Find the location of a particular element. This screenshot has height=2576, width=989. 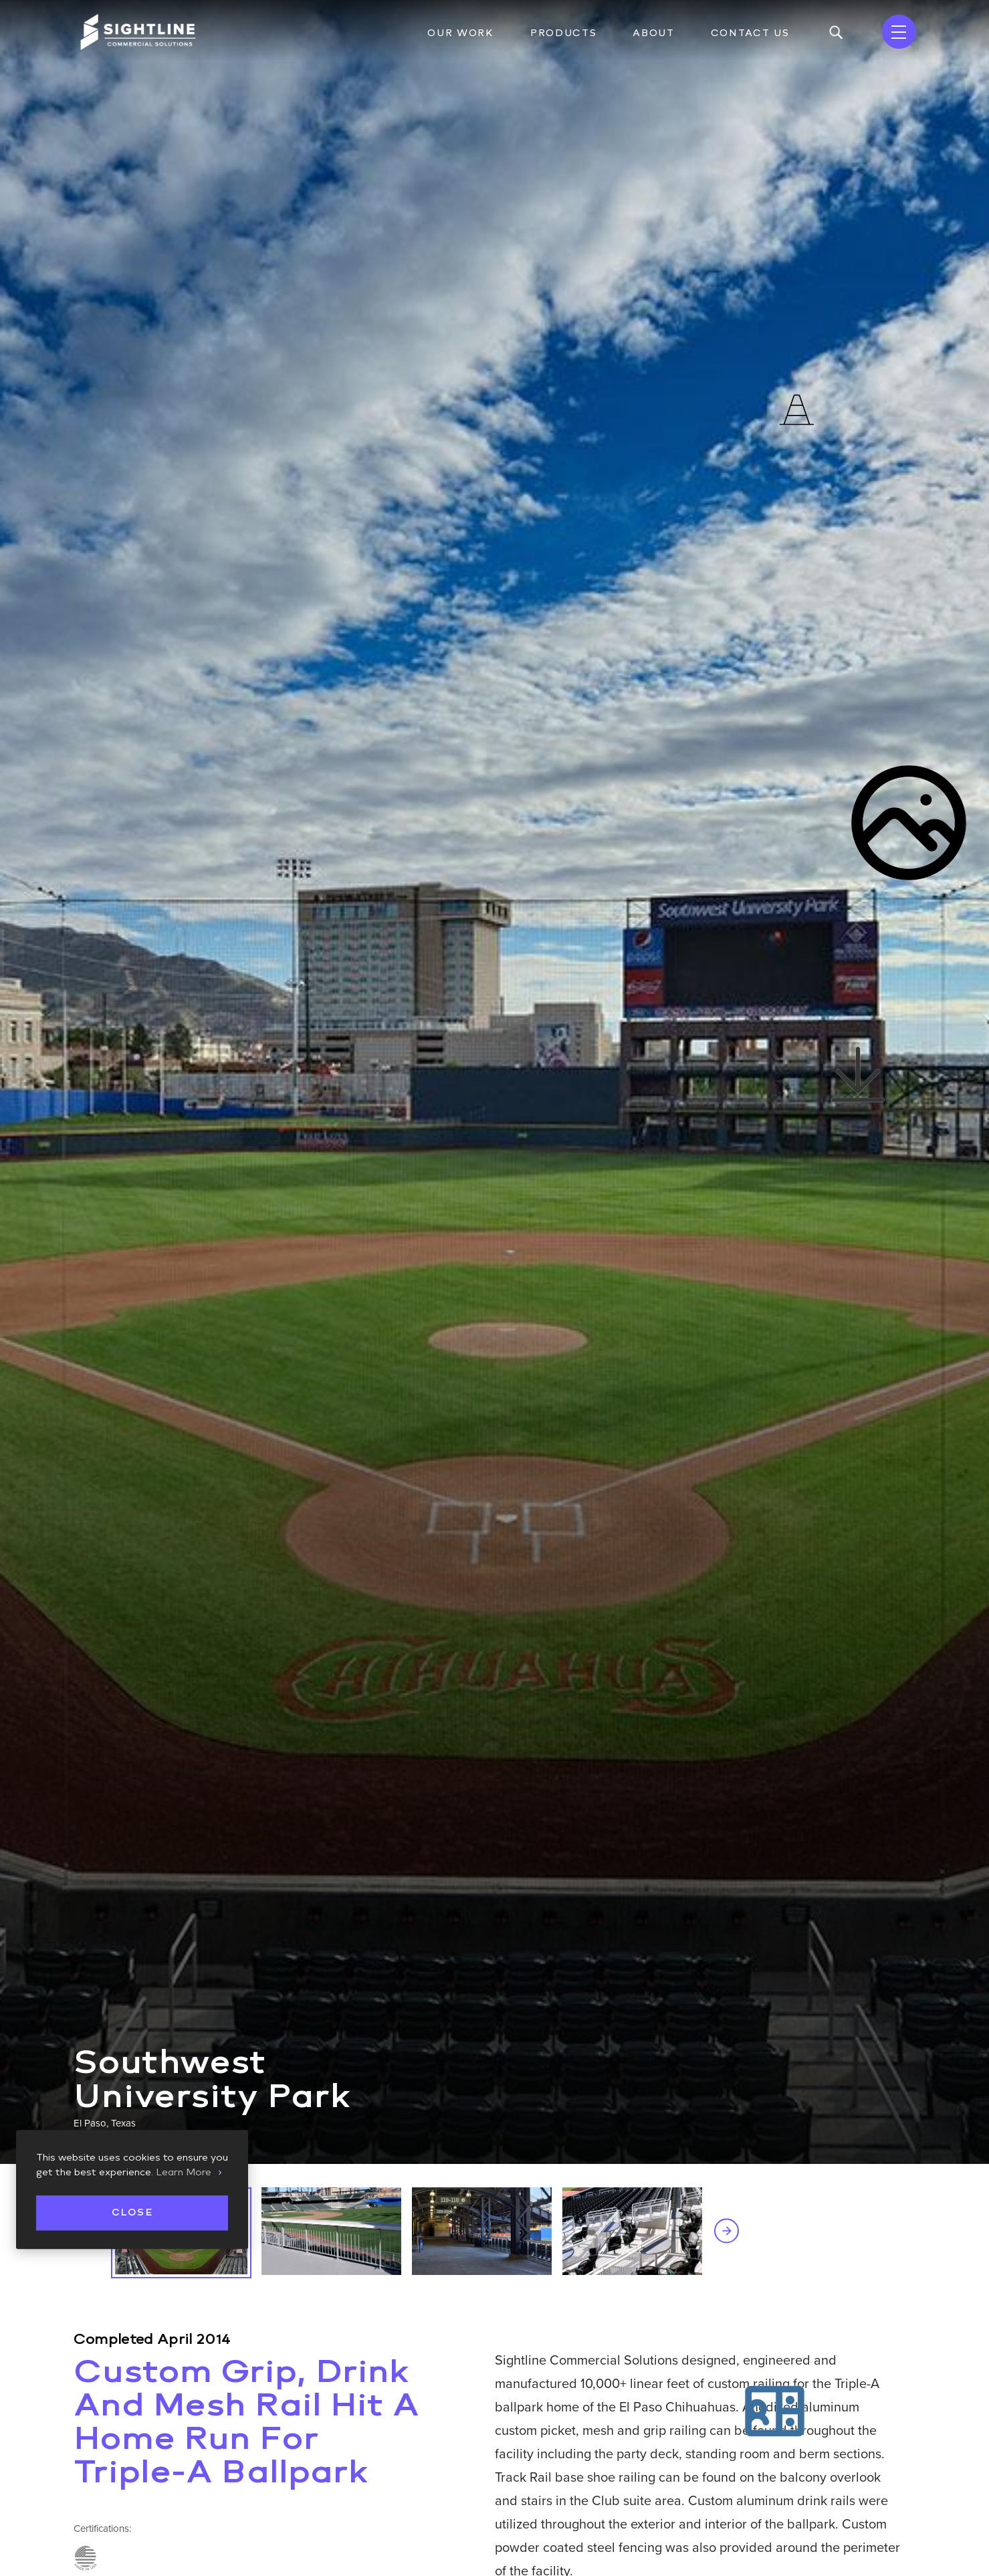

indicates an area under construction or maintenance is located at coordinates (796, 410).